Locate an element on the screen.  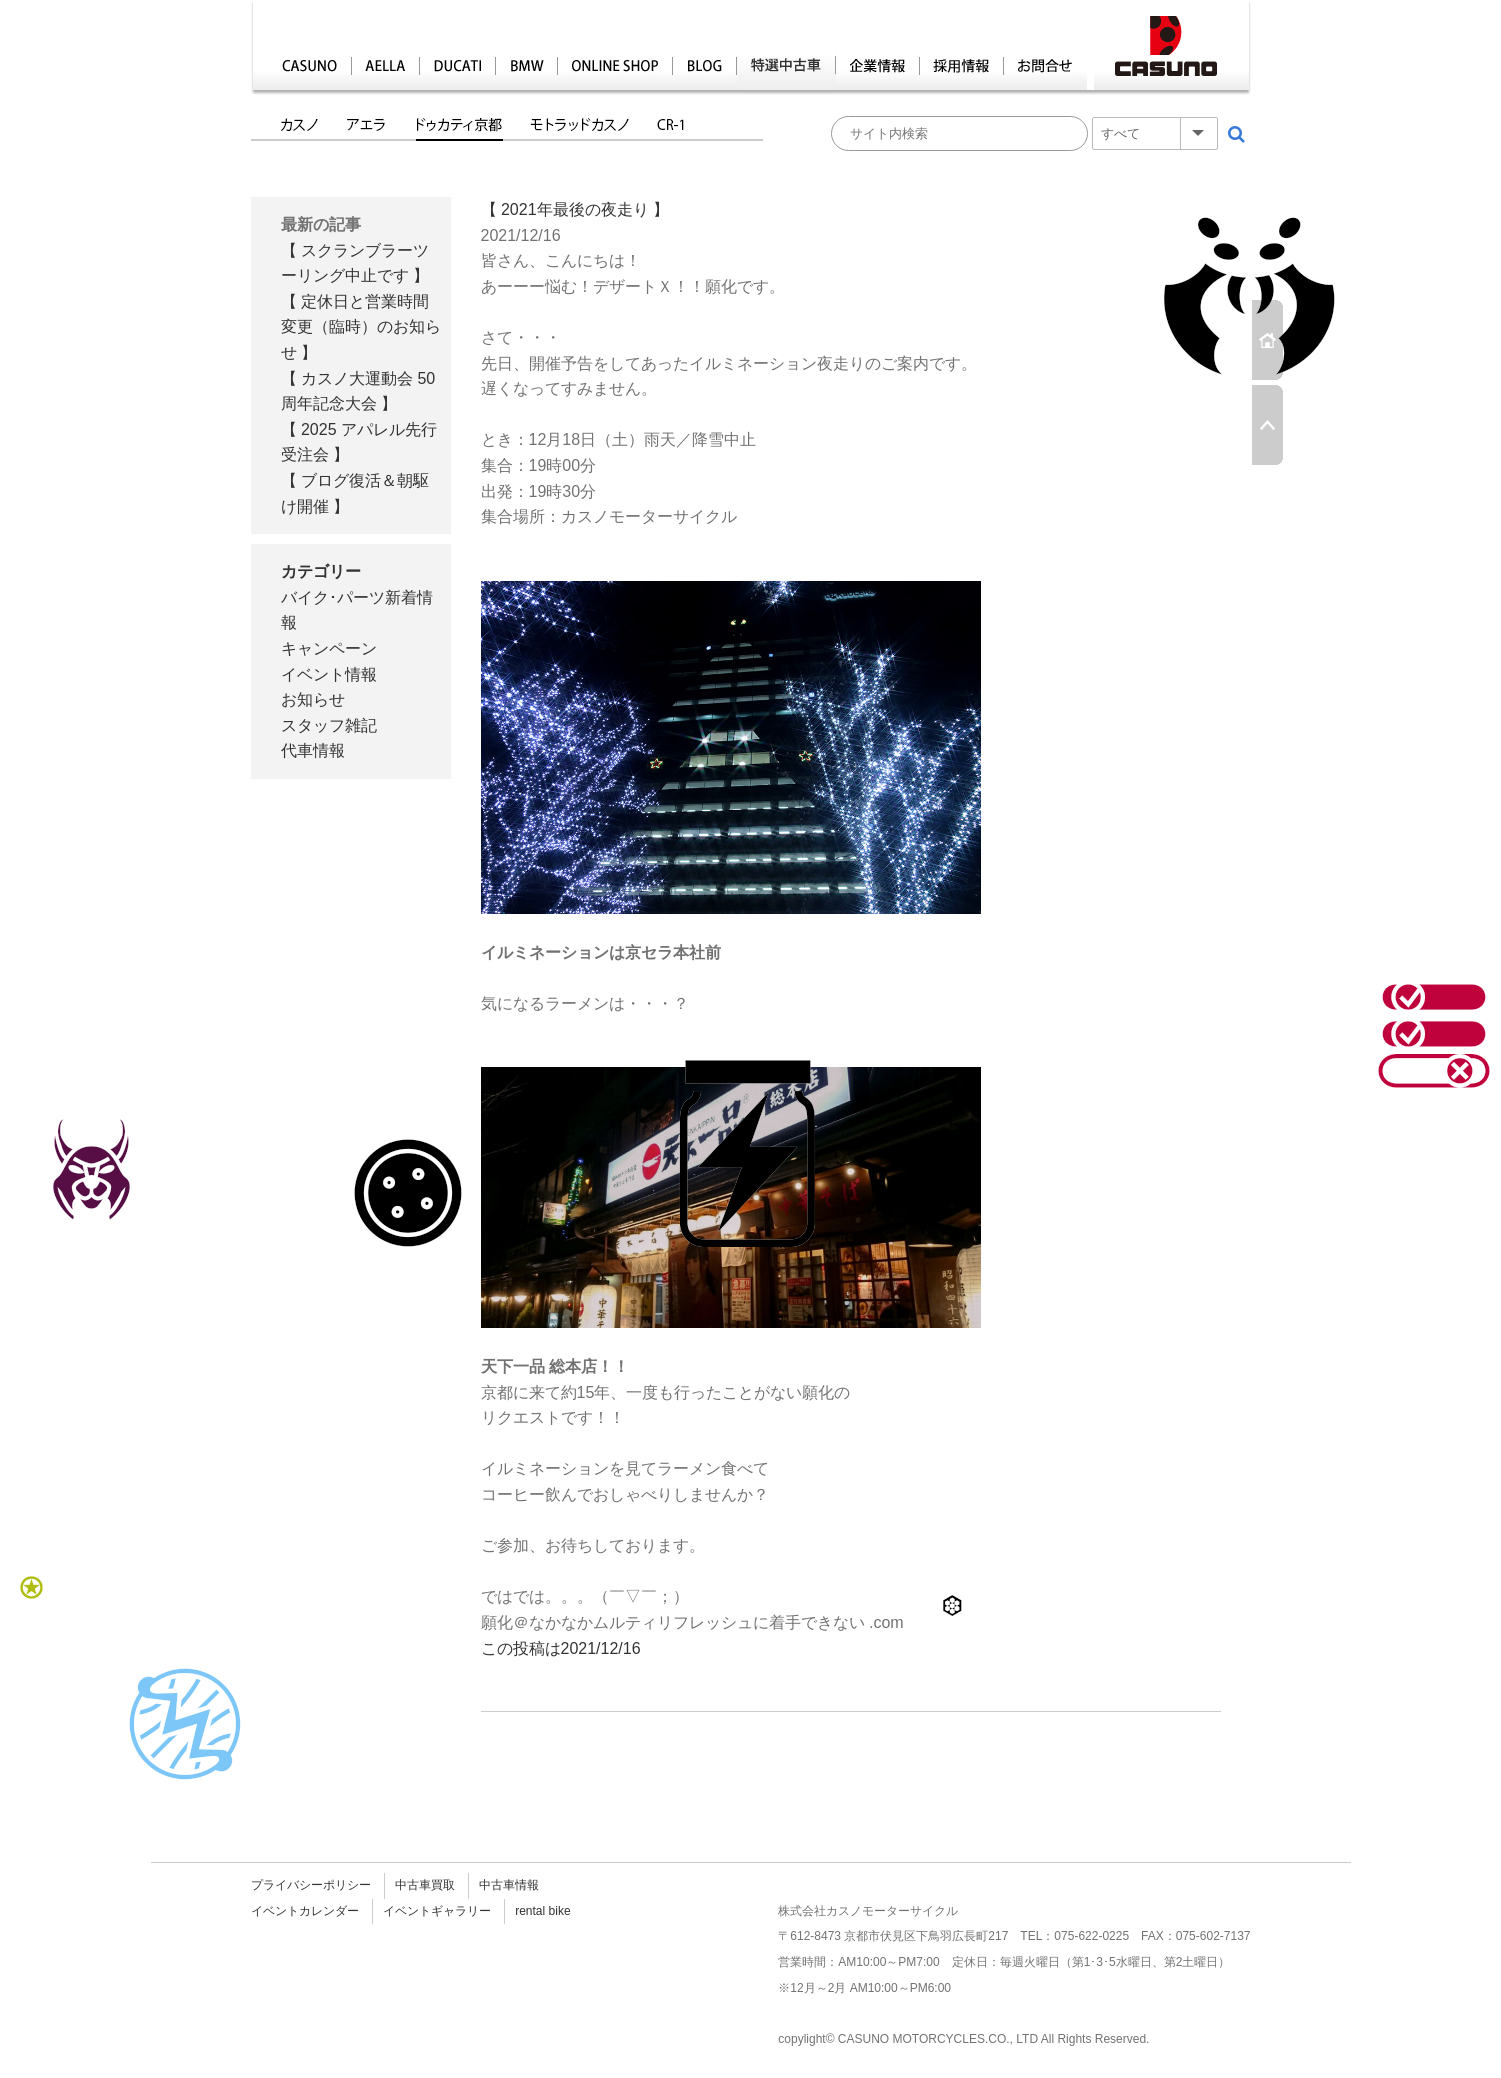
indicates allied or friendly faction status is located at coordinates (31, 1587).